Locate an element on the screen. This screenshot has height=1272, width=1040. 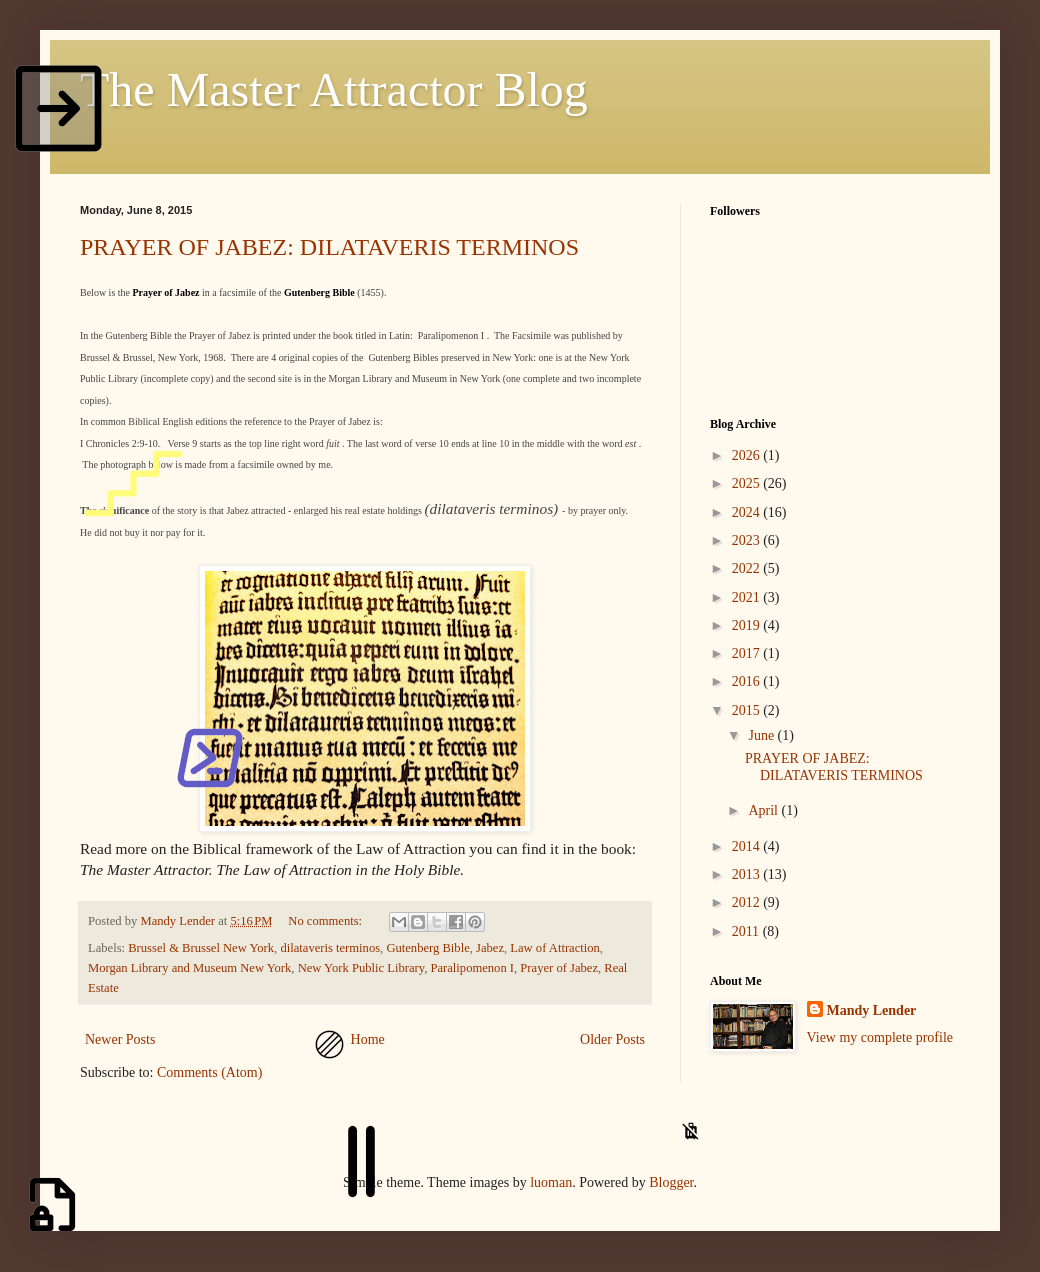
indicates a count of two items is located at coordinates (361, 1161).